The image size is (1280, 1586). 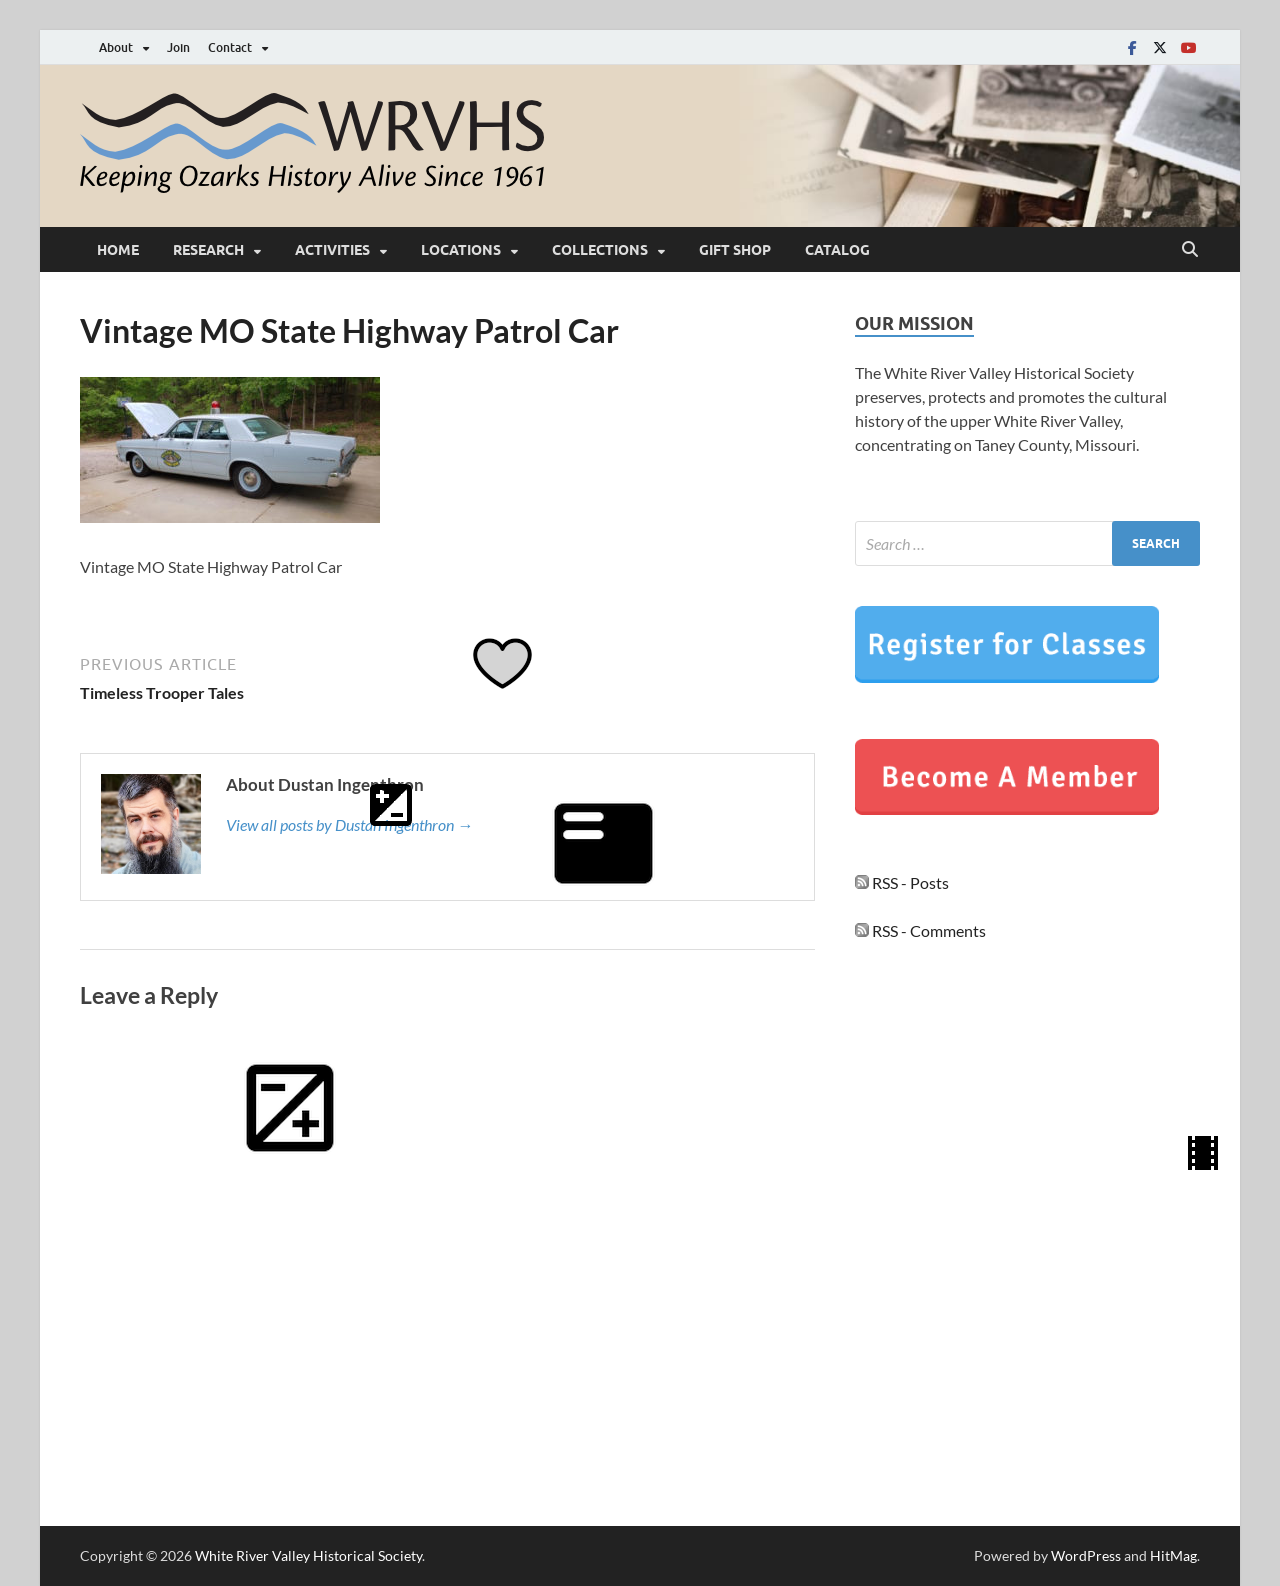 What do you see at coordinates (391, 805) in the screenshot?
I see `adjust camera ISO sensitivity settings` at bounding box center [391, 805].